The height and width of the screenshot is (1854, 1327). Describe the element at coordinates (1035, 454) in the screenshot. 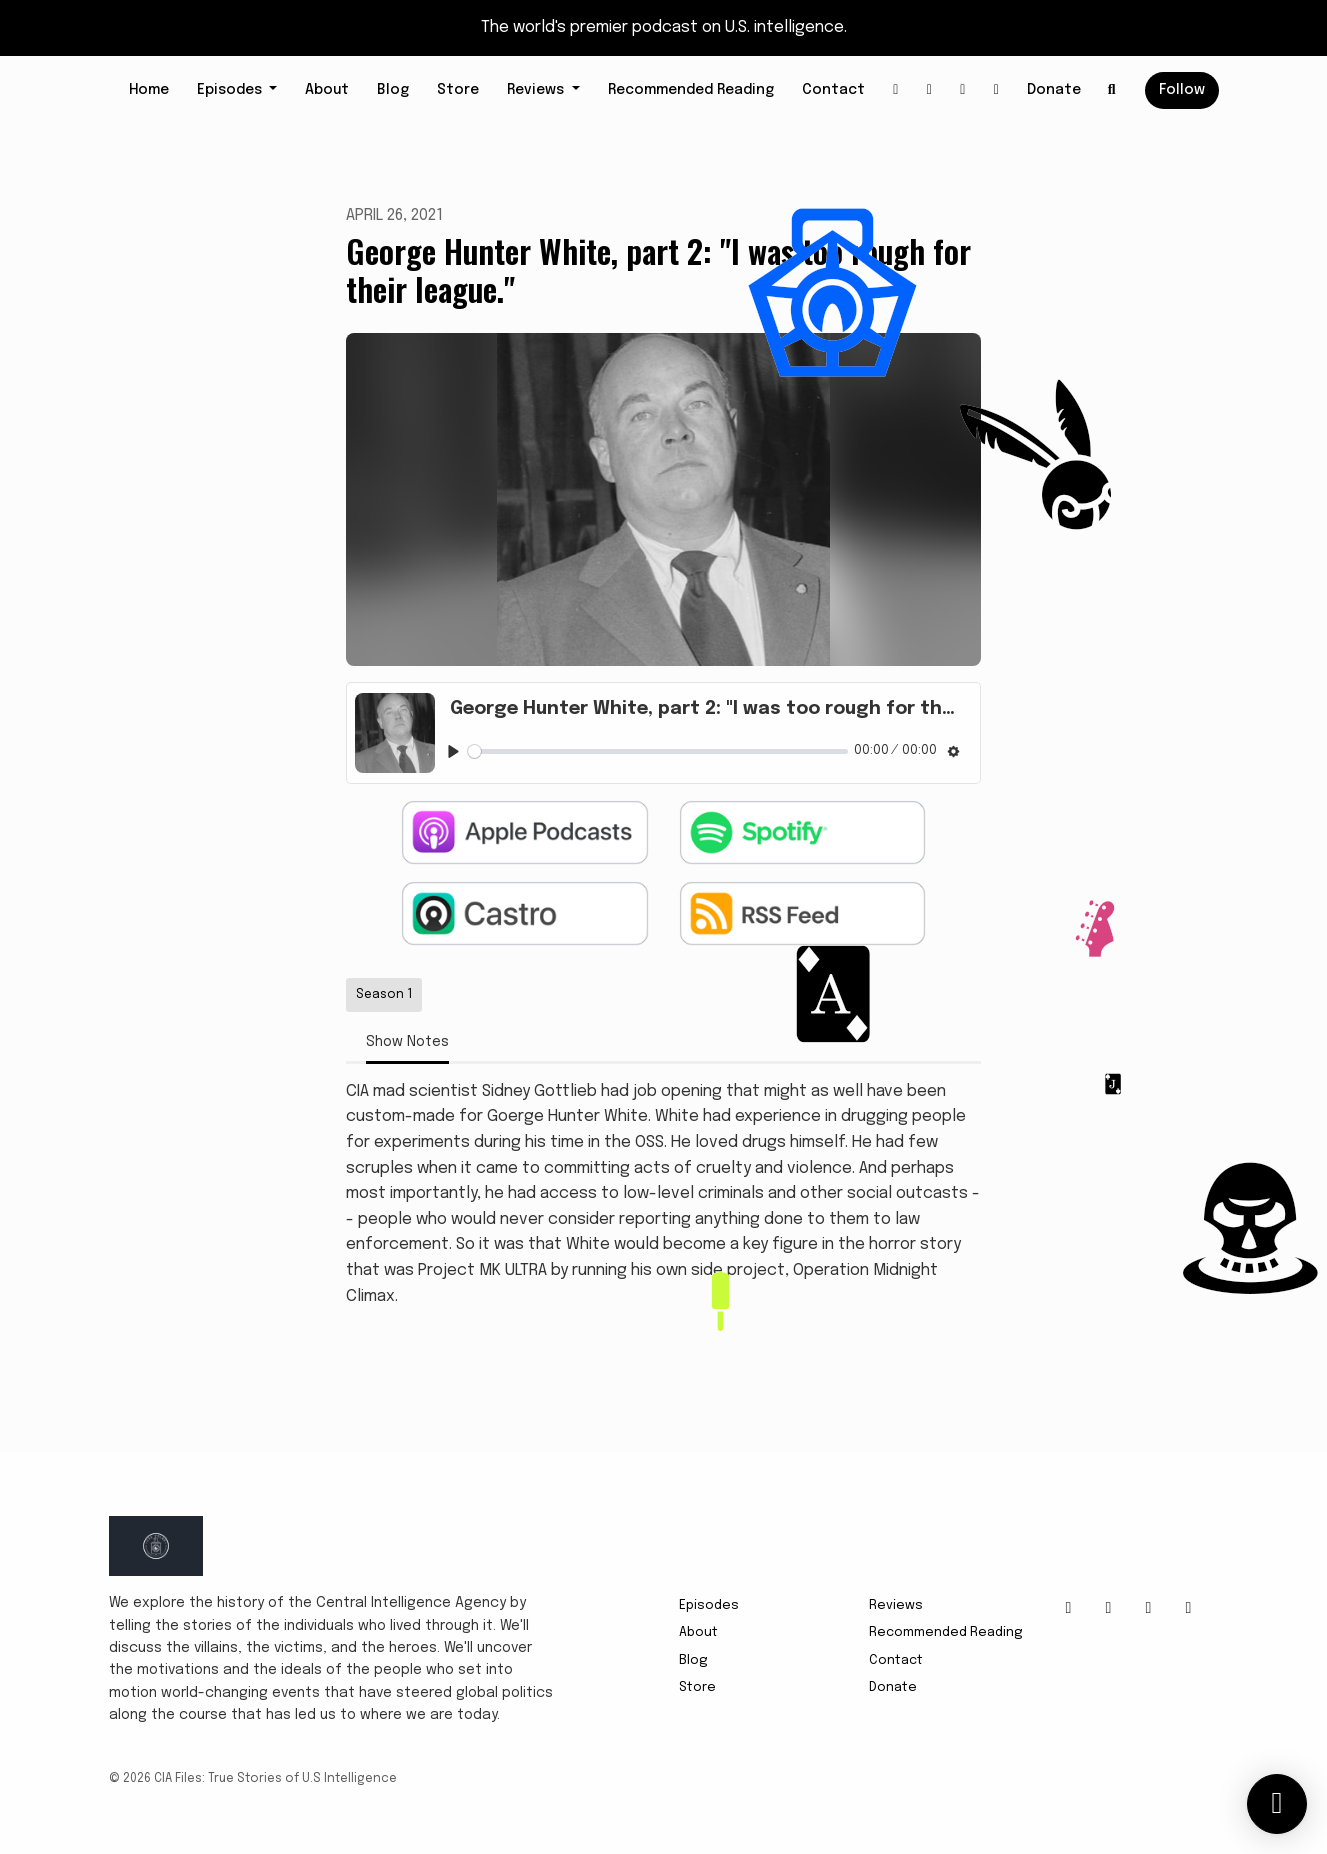

I see `golden snitch icon from Harry Potter quidditch` at that location.